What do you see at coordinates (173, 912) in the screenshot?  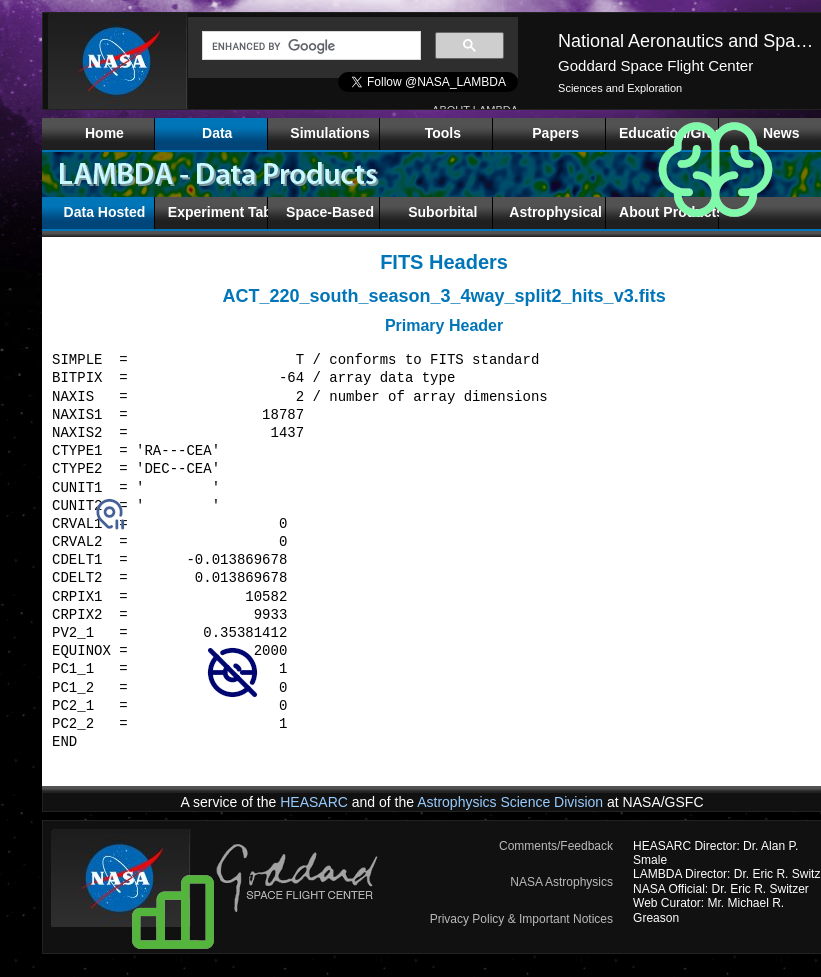 I see `view trending or popular content` at bounding box center [173, 912].